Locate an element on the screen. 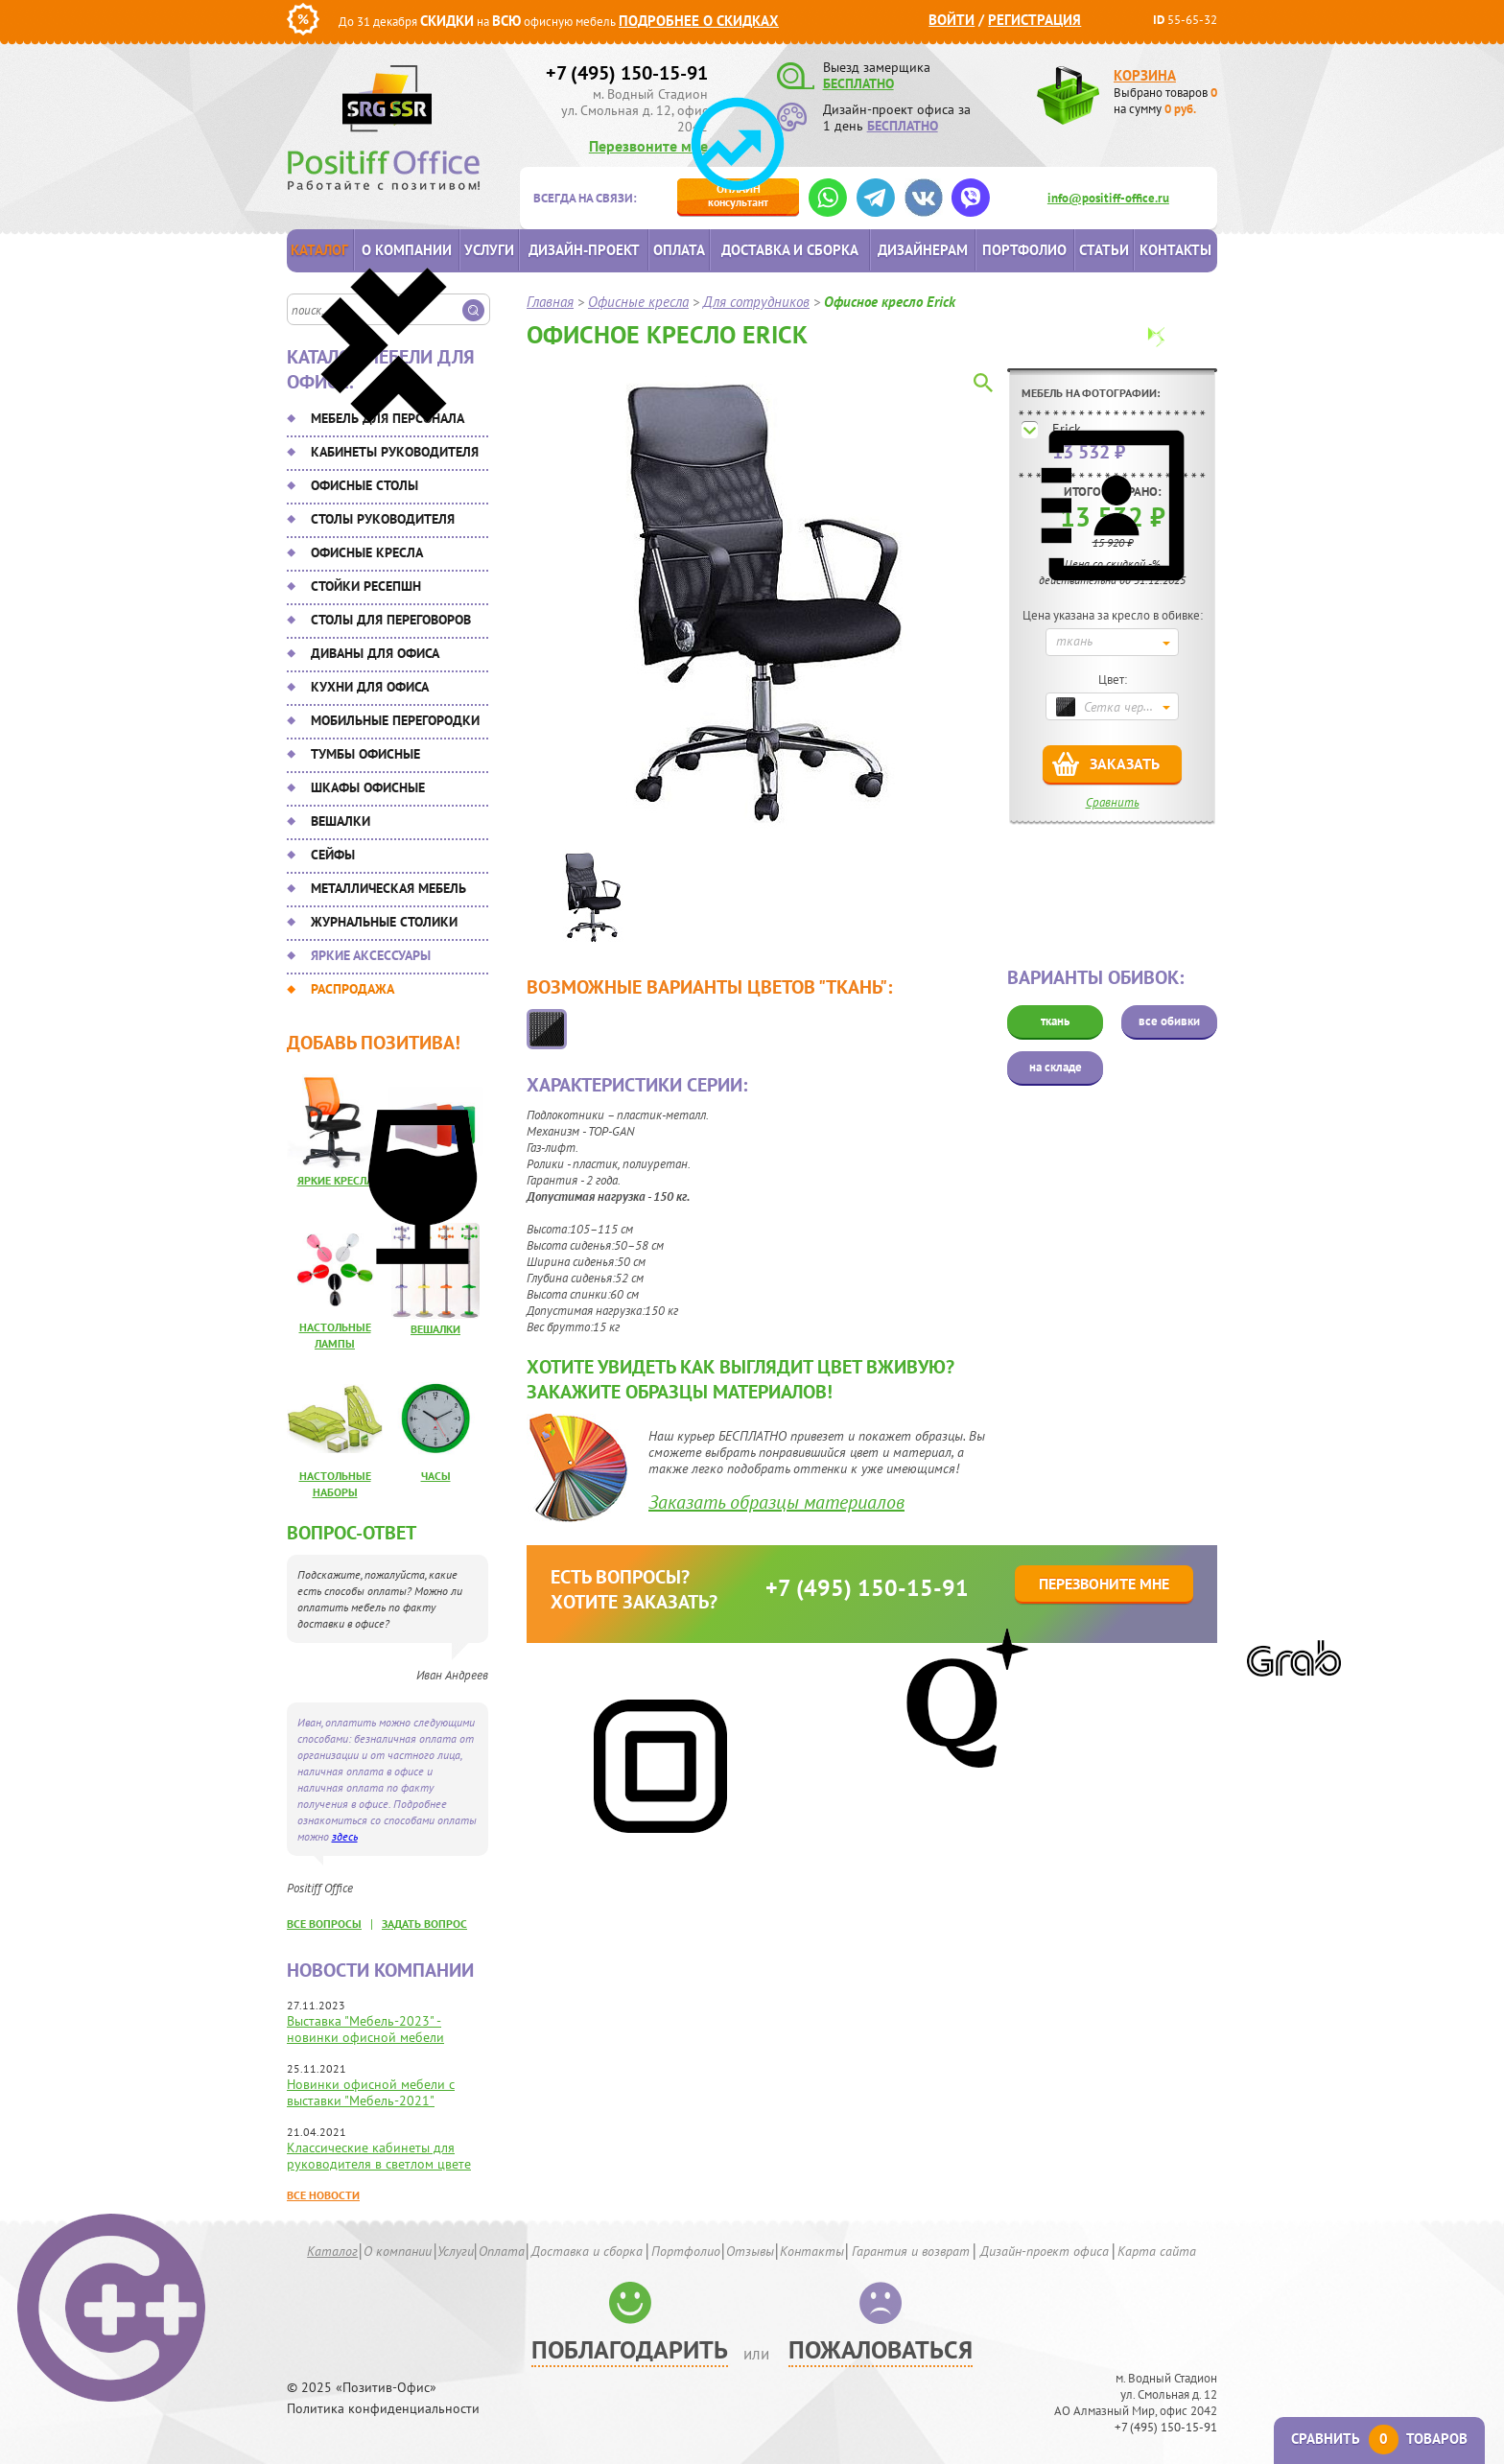 The image size is (1504, 2464). open the smoothcomp app is located at coordinates (660, 1766).